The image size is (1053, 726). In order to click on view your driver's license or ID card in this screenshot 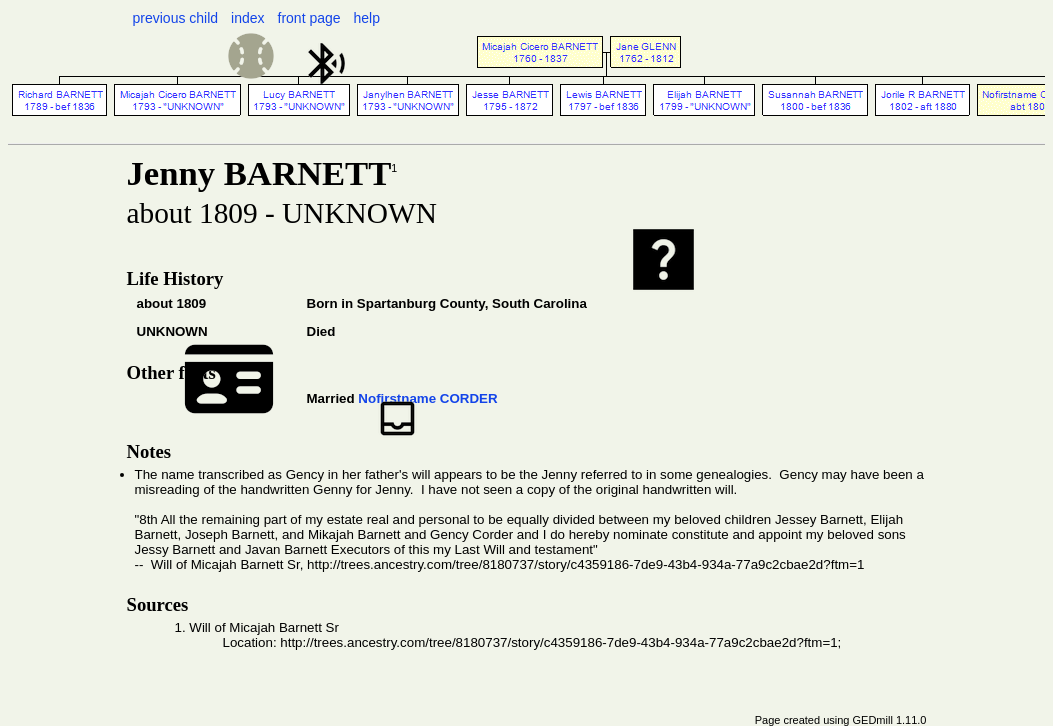, I will do `click(229, 379)`.